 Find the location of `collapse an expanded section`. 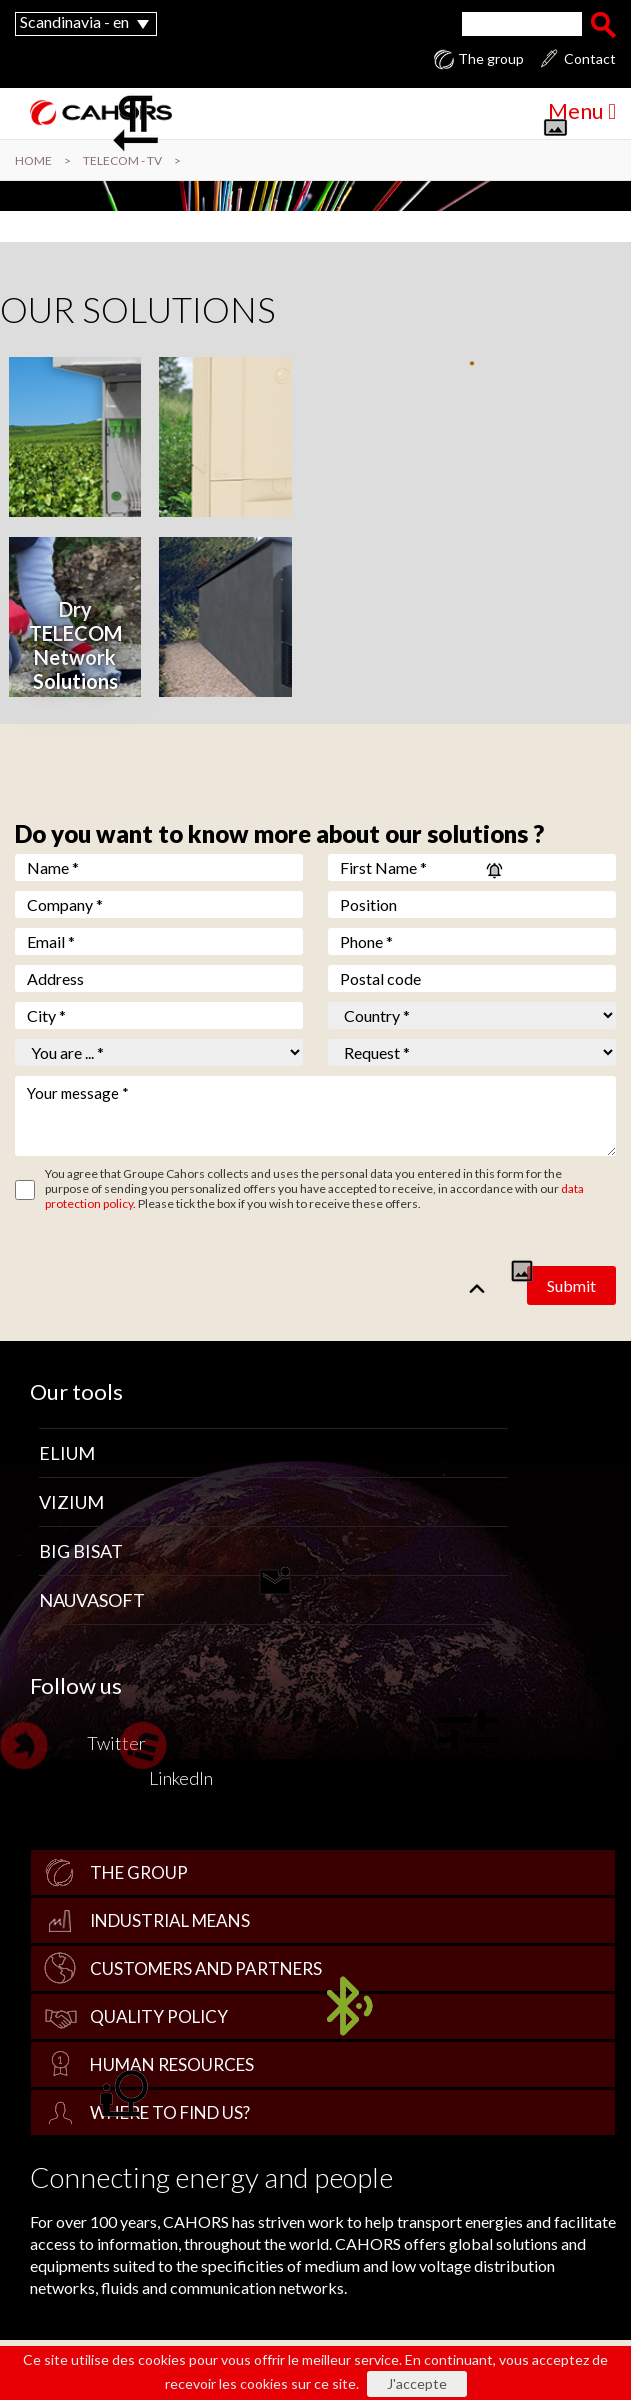

collapse an expanded section is located at coordinates (477, 1289).